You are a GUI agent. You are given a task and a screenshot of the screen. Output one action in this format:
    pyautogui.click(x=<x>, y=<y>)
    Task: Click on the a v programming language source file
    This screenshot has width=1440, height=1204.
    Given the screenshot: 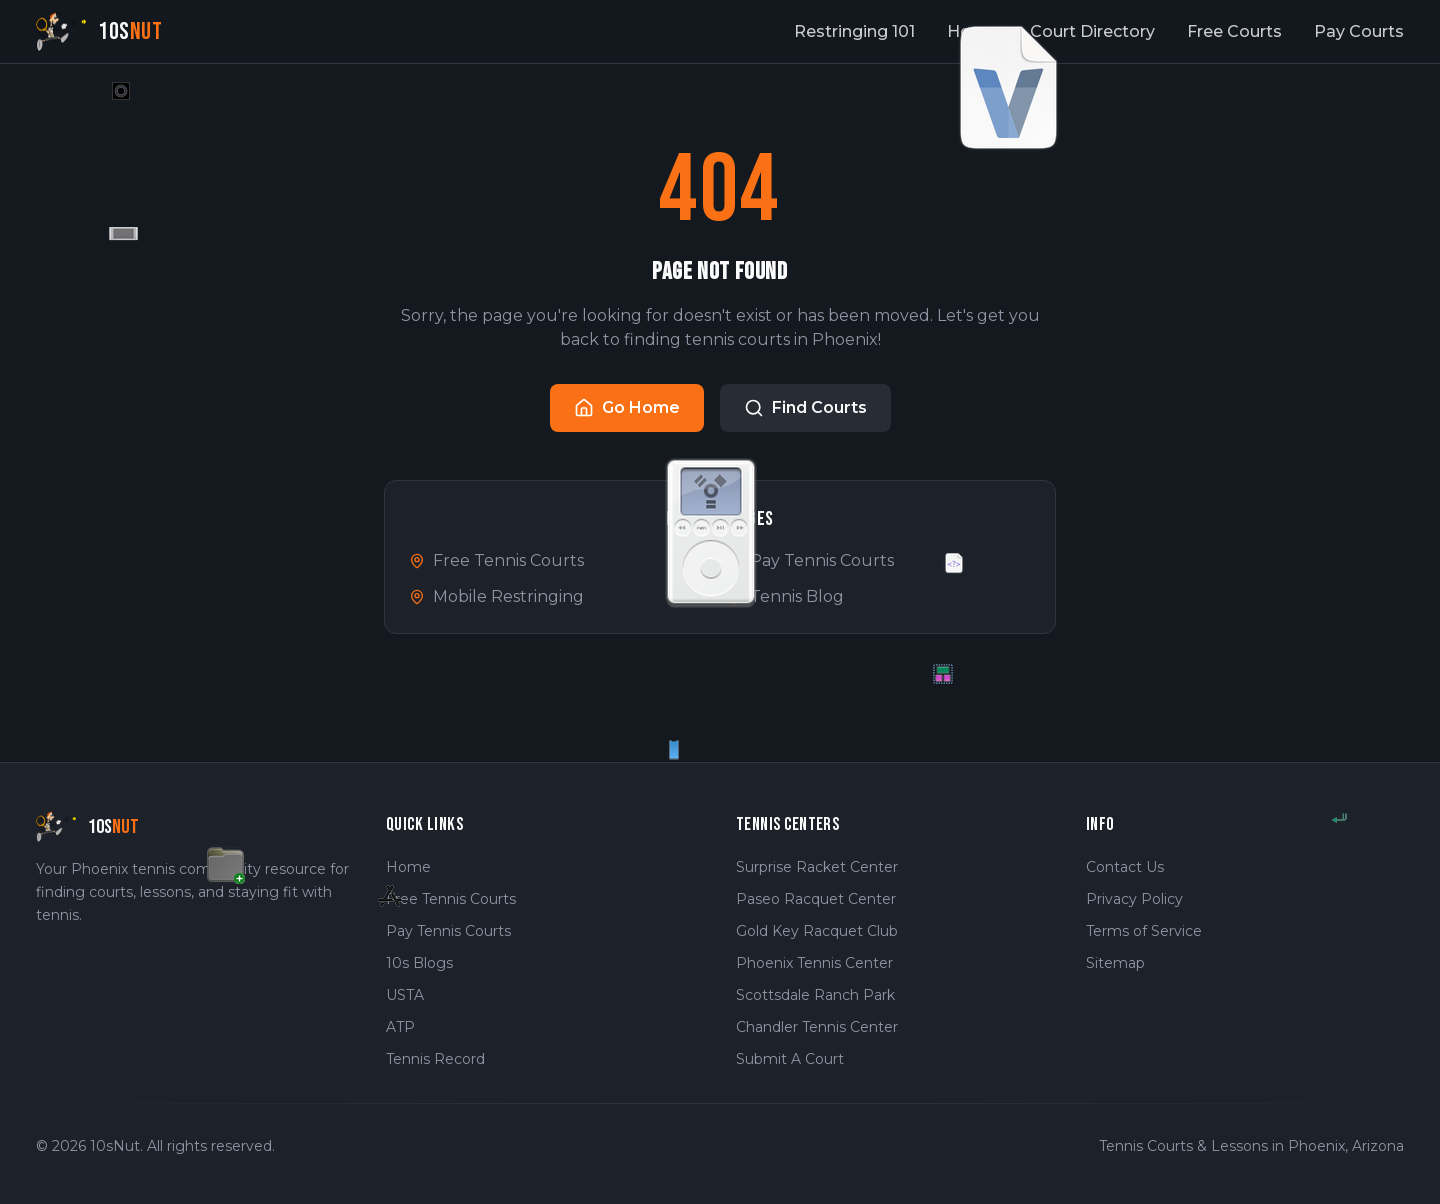 What is the action you would take?
    pyautogui.click(x=1008, y=87)
    